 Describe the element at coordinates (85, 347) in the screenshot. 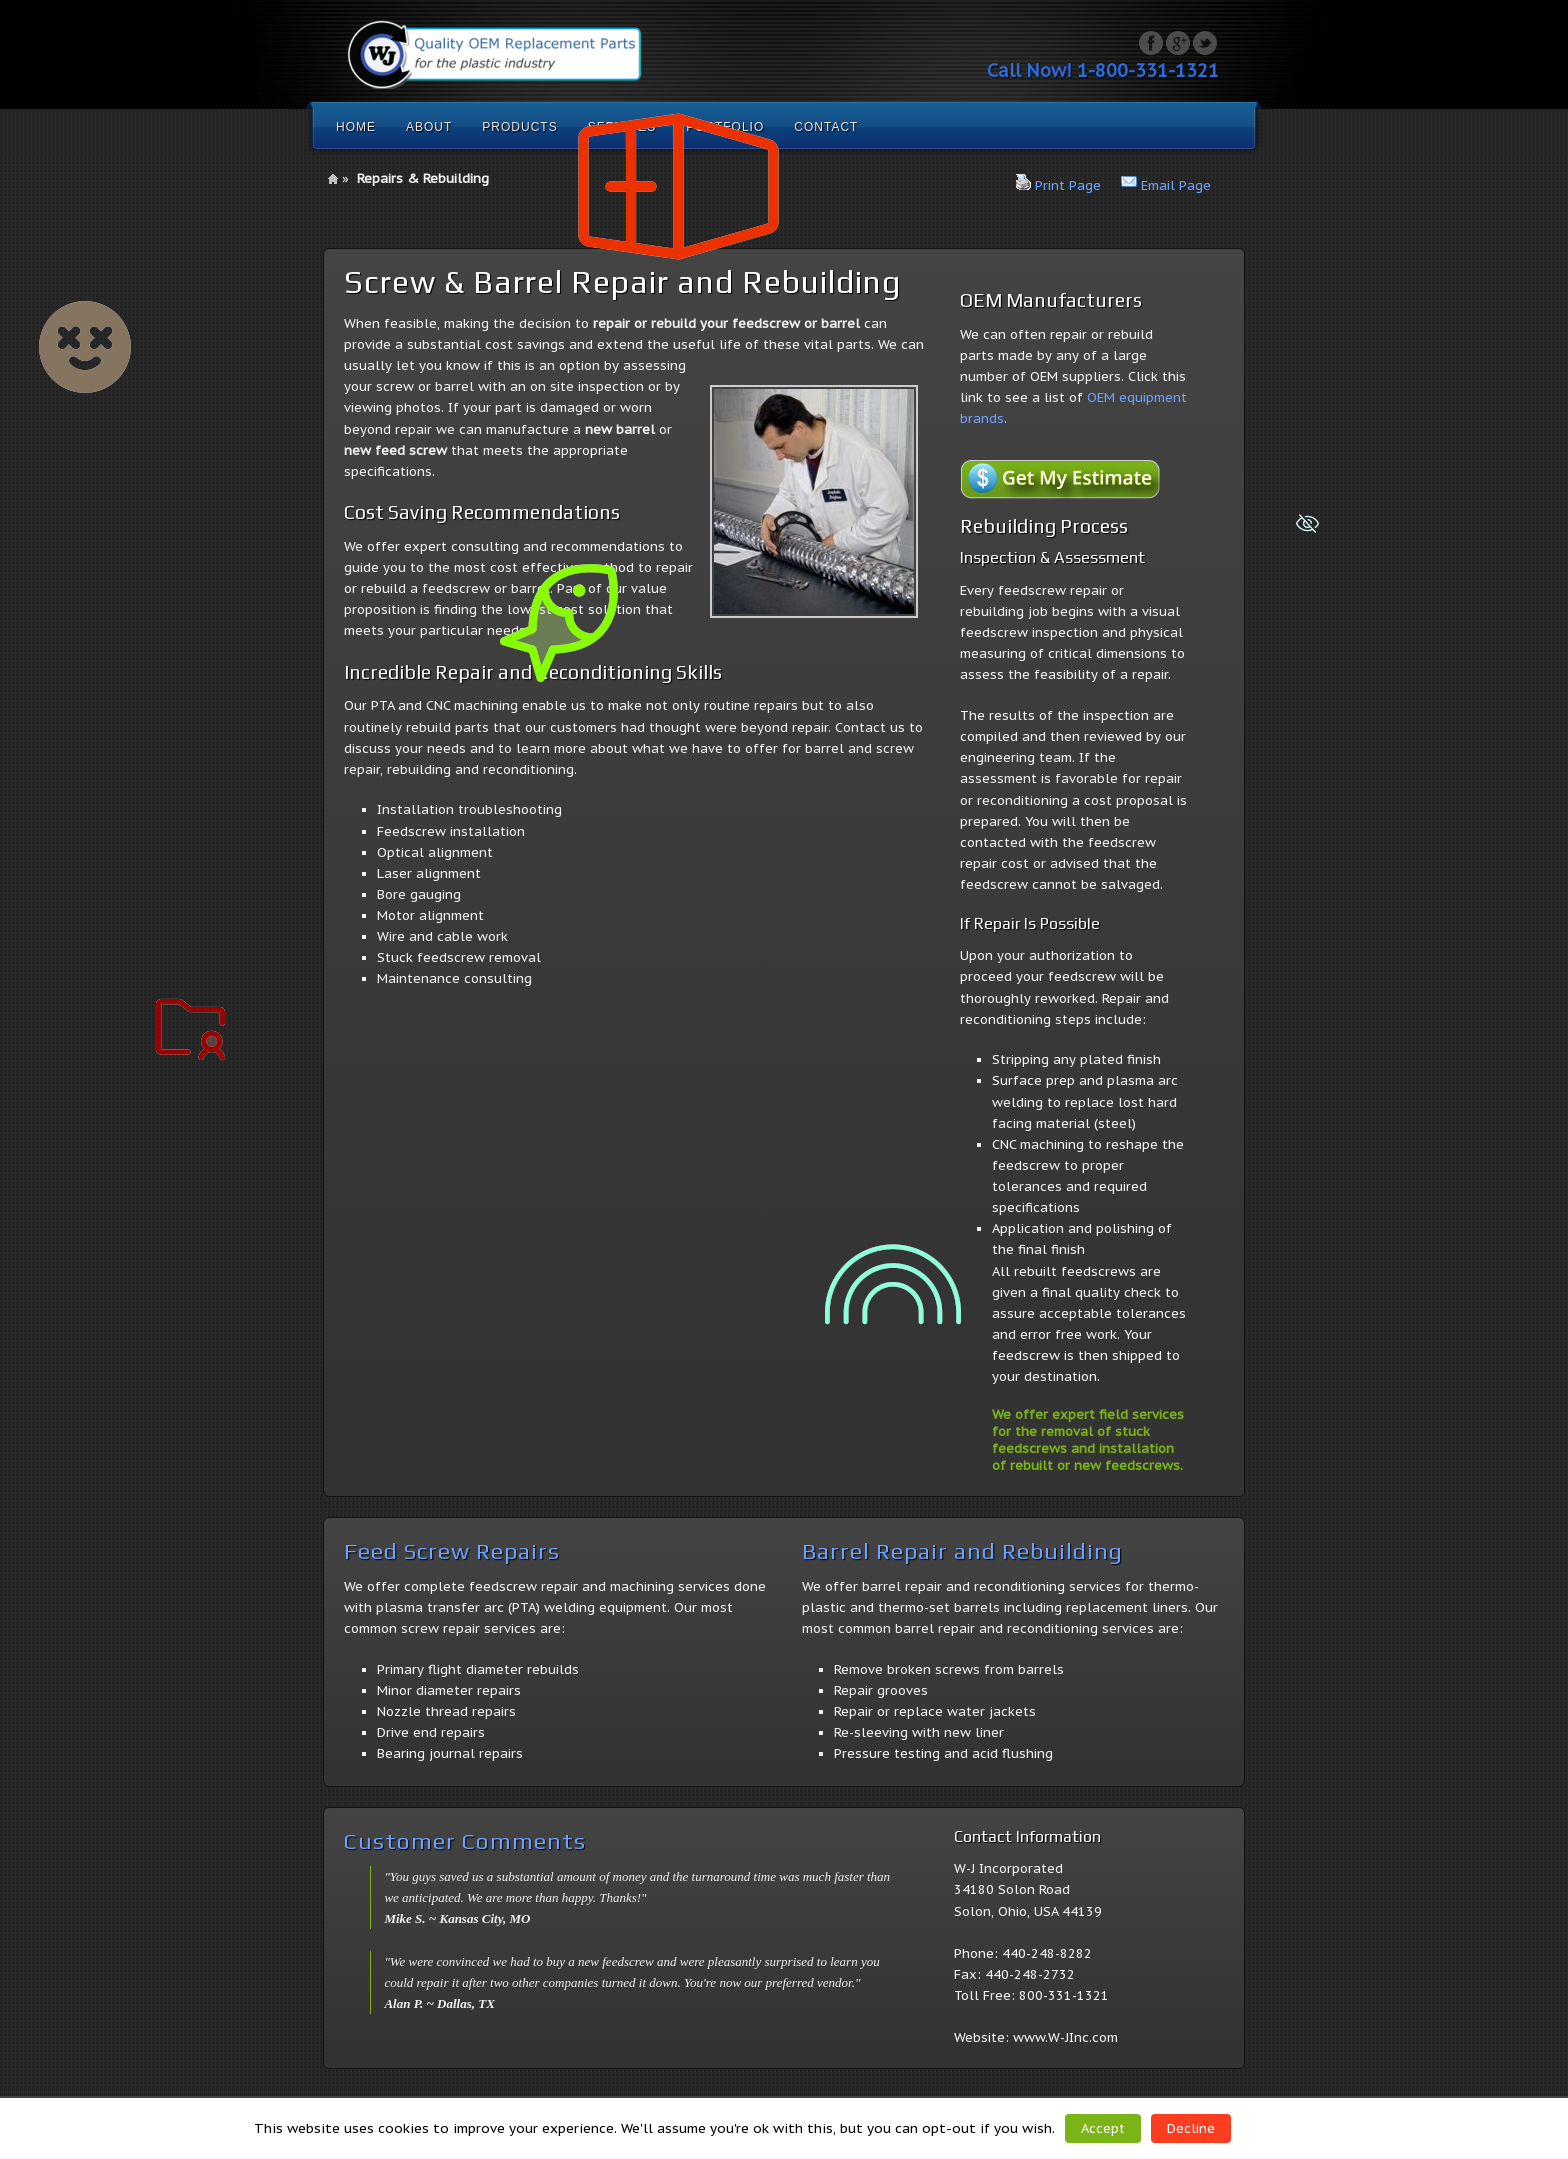

I see `select a silly or goofy mood reaction` at that location.